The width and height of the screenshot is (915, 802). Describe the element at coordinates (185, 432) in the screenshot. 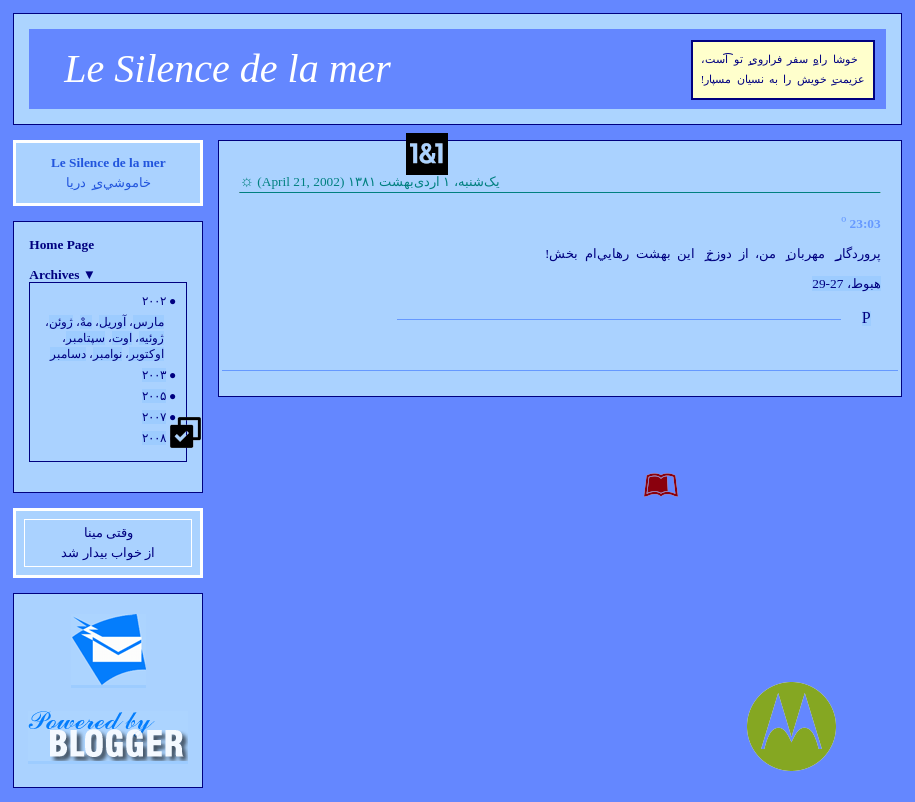

I see `select multiple items at once` at that location.